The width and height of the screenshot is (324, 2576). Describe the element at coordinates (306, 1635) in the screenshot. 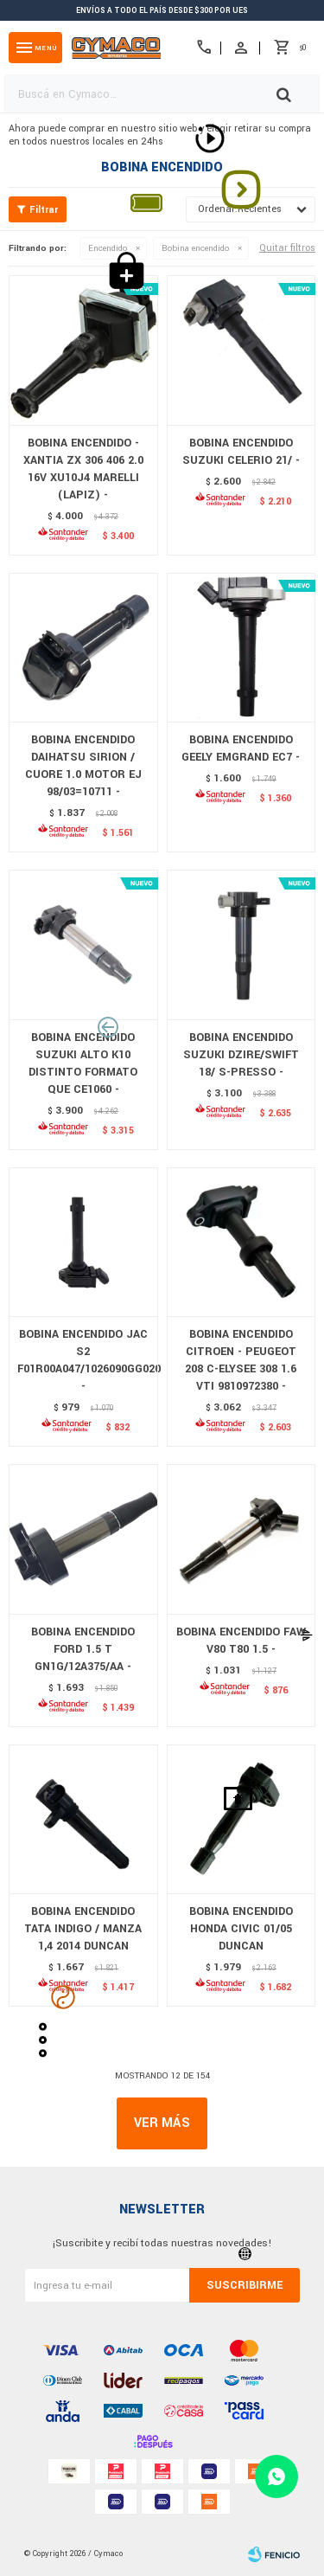

I see `flip image horizontally` at that location.